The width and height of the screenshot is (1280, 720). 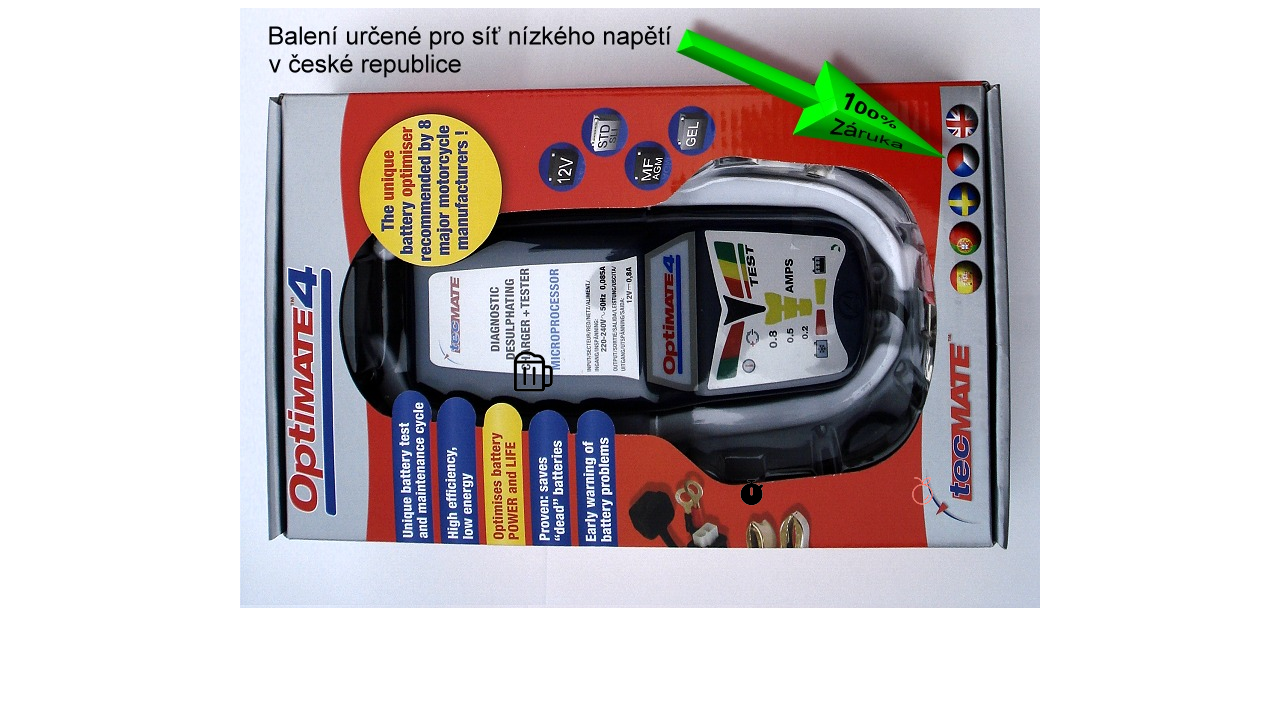 What do you see at coordinates (751, 492) in the screenshot?
I see `start or stop a timer` at bounding box center [751, 492].